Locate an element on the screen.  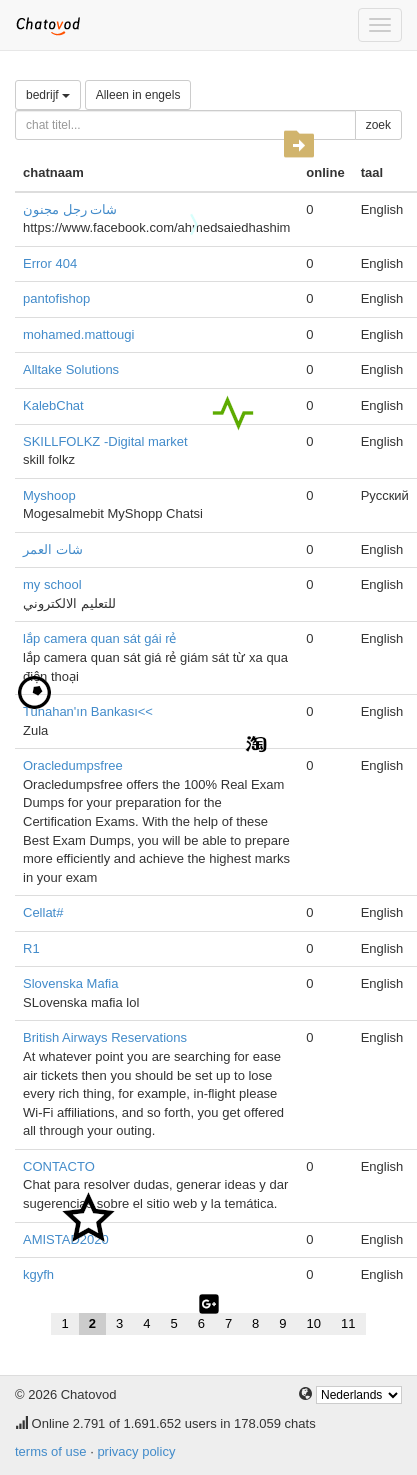
sign in with Google+ is located at coordinates (209, 1304).